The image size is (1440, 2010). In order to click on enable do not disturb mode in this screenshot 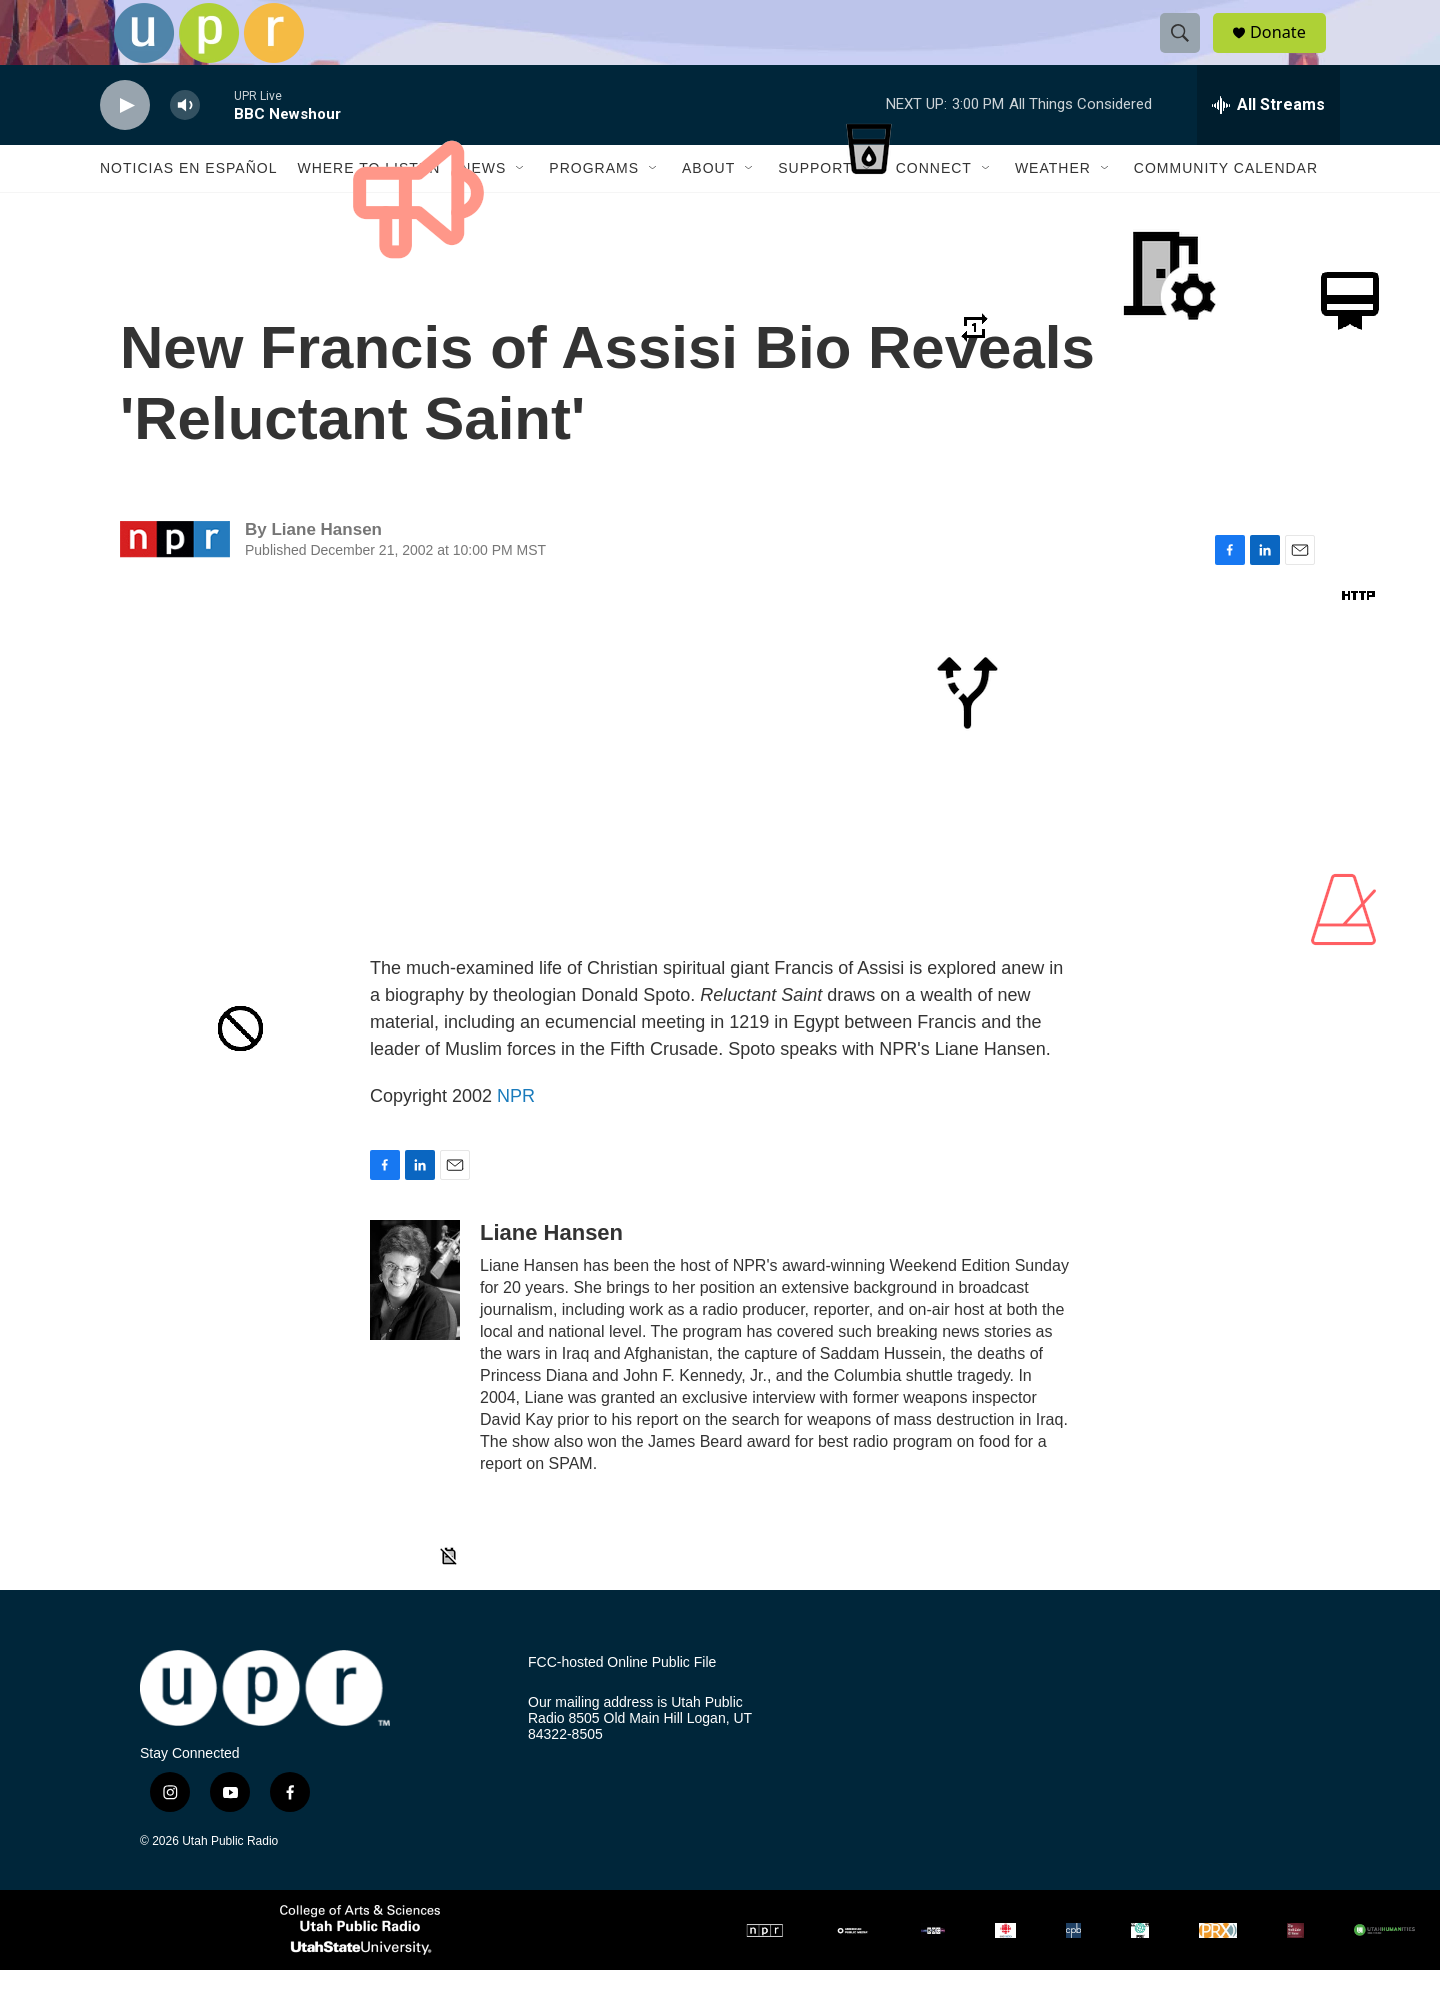, I will do `click(240, 1028)`.